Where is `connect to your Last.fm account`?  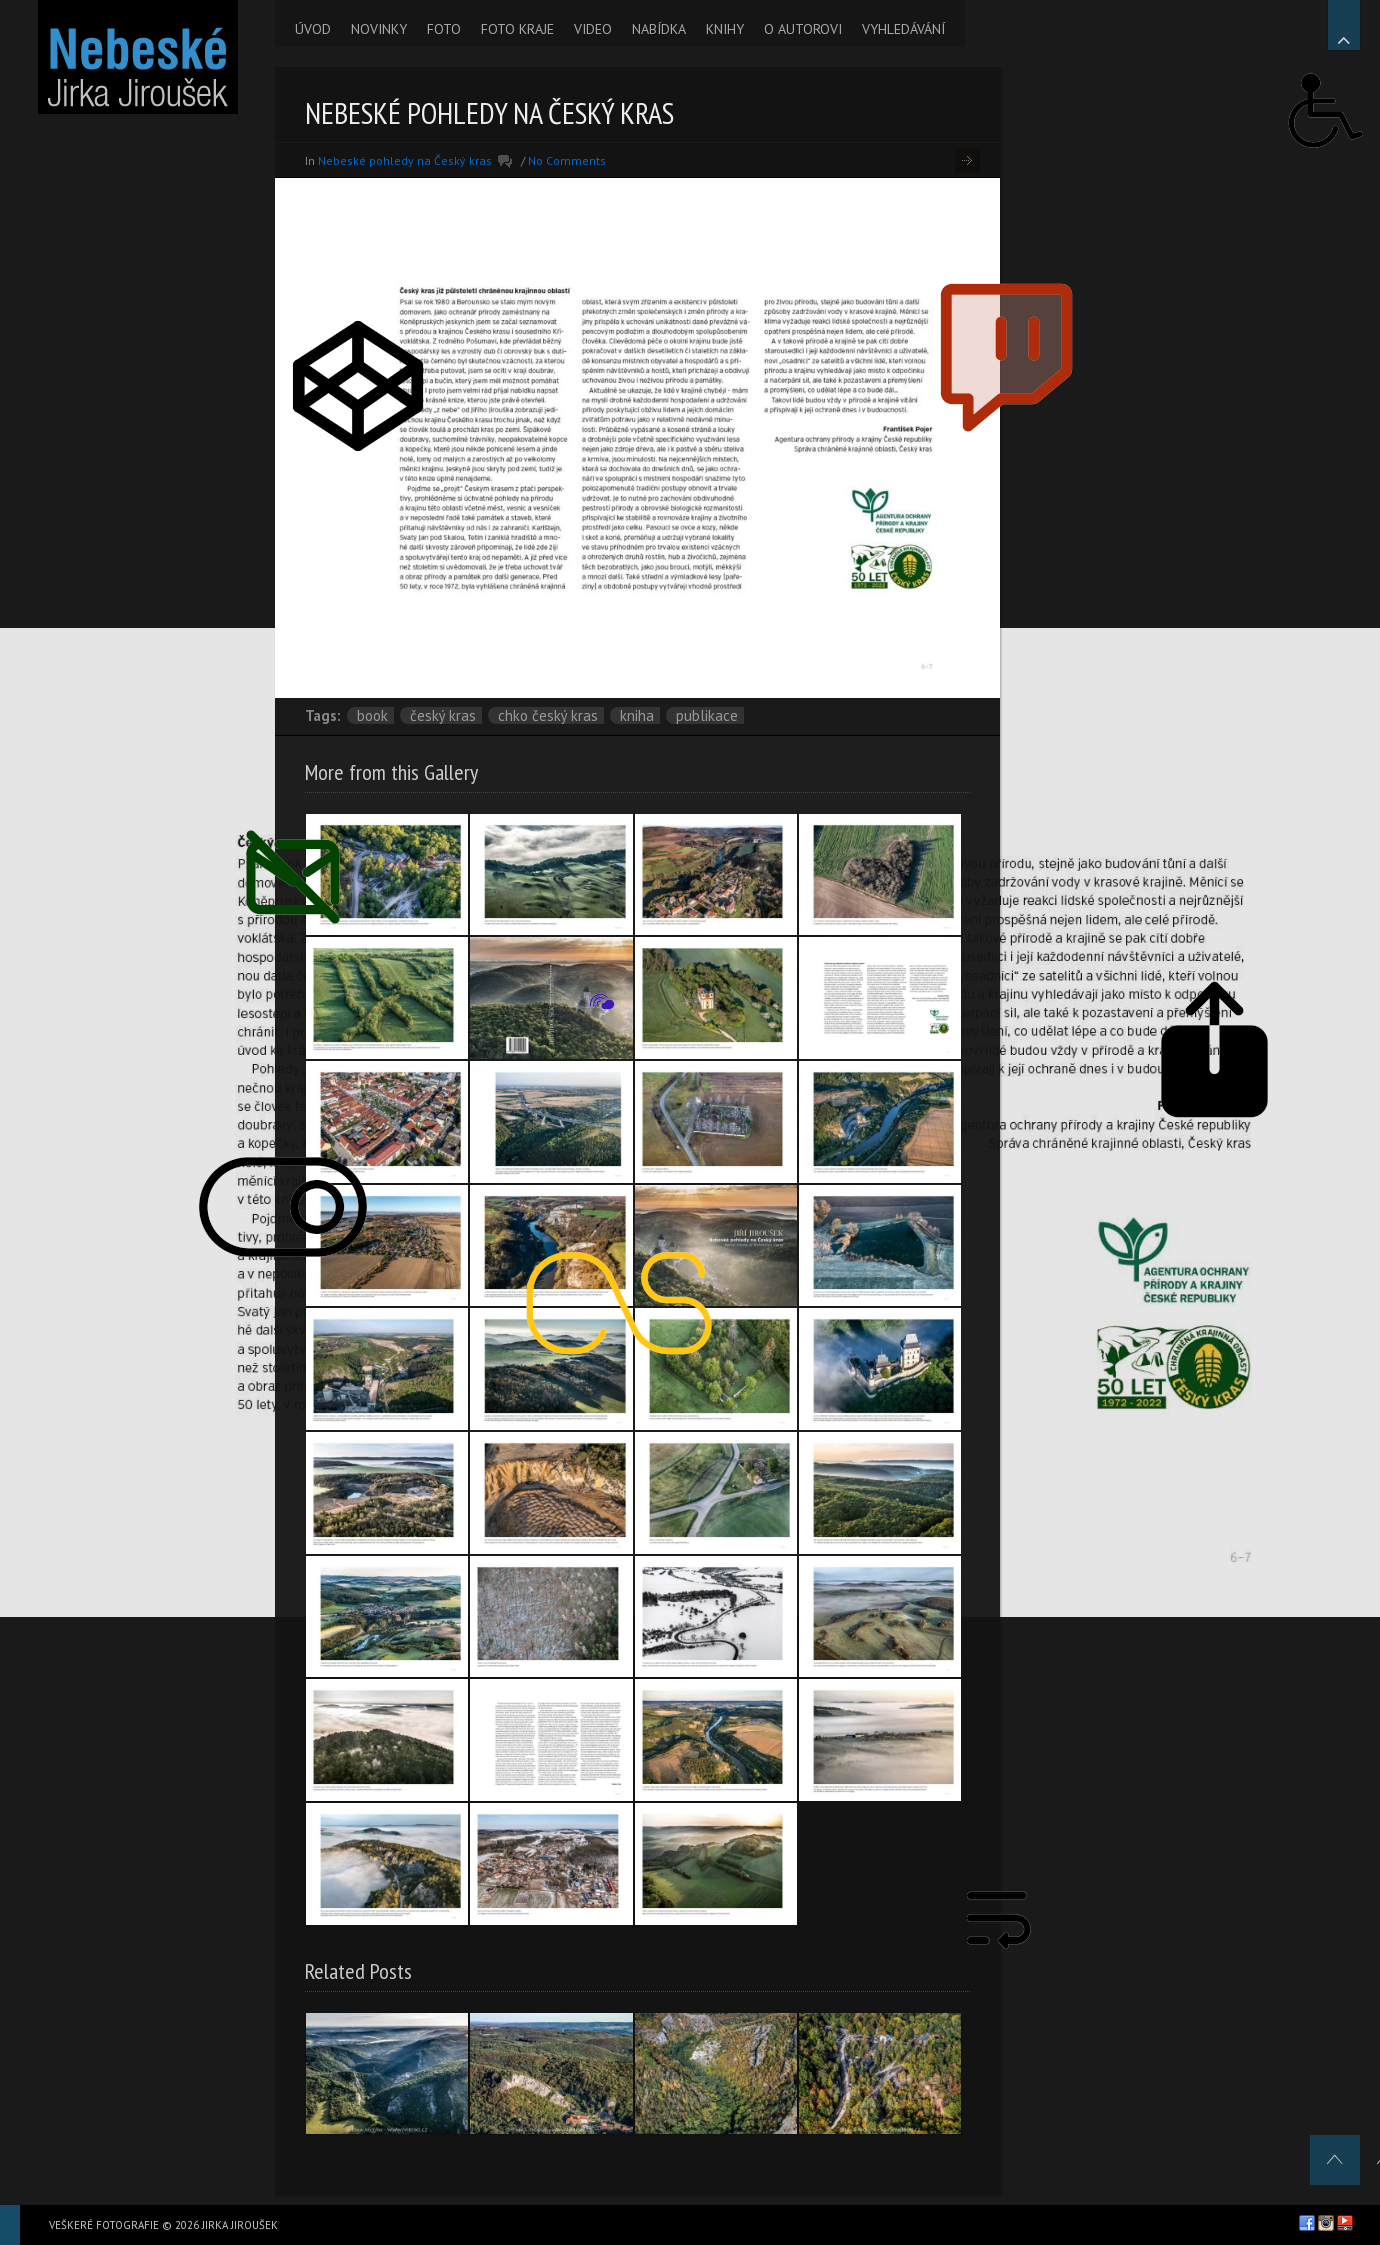
connect to your Last.fm account is located at coordinates (619, 1300).